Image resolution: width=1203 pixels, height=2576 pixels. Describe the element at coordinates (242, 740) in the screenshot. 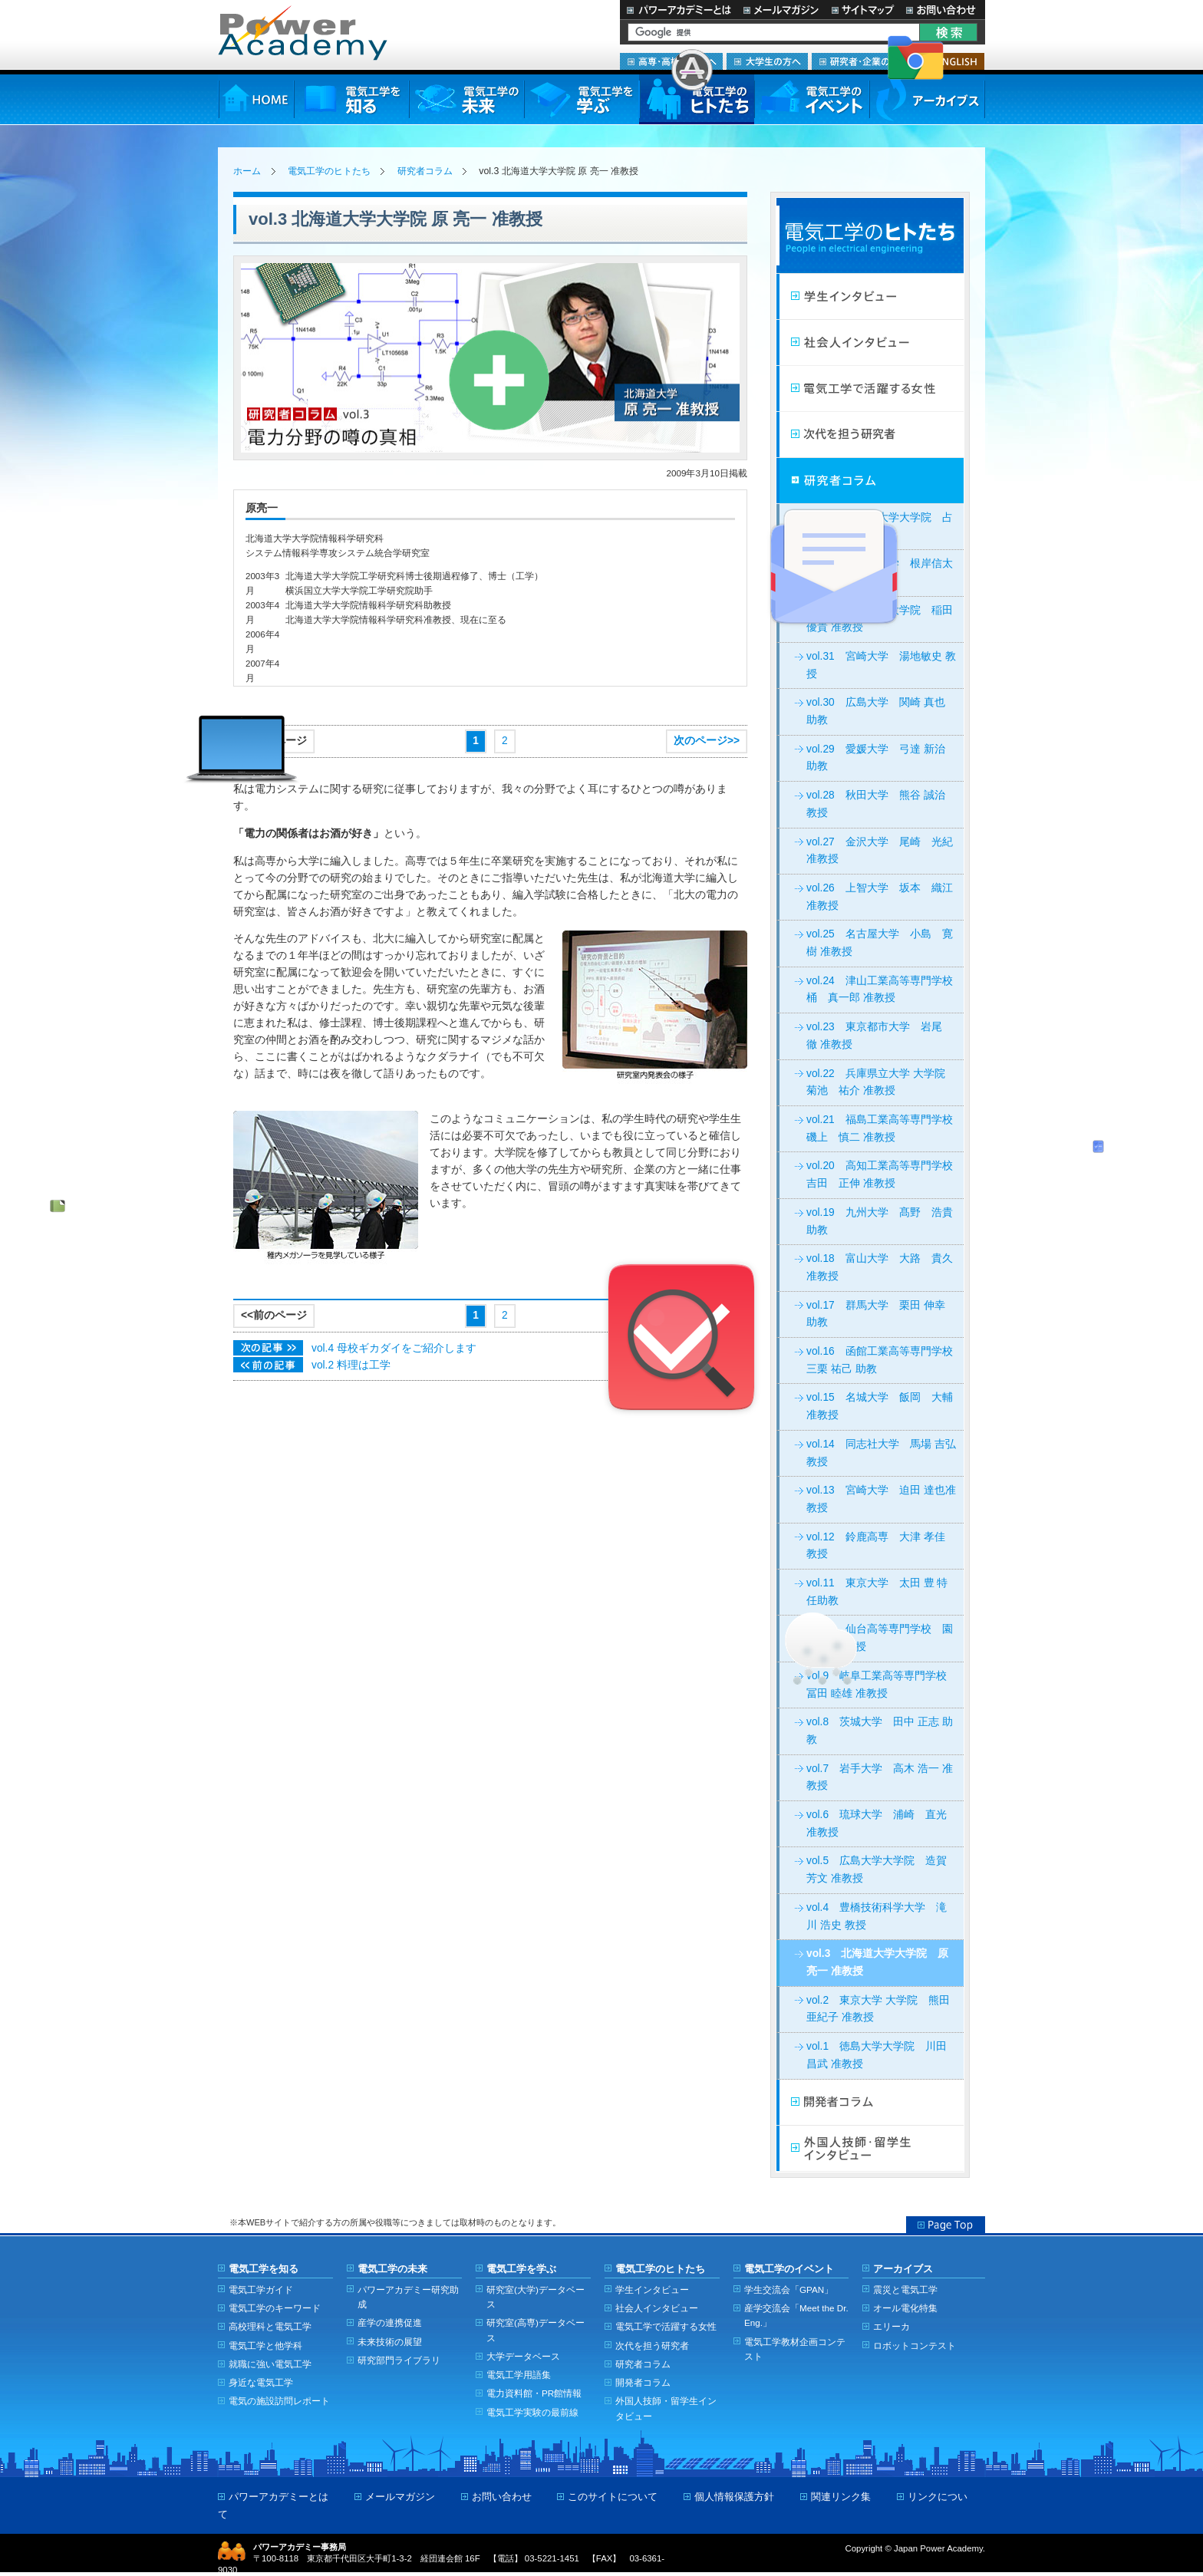

I see `macbook air device icon in system preferences` at that location.